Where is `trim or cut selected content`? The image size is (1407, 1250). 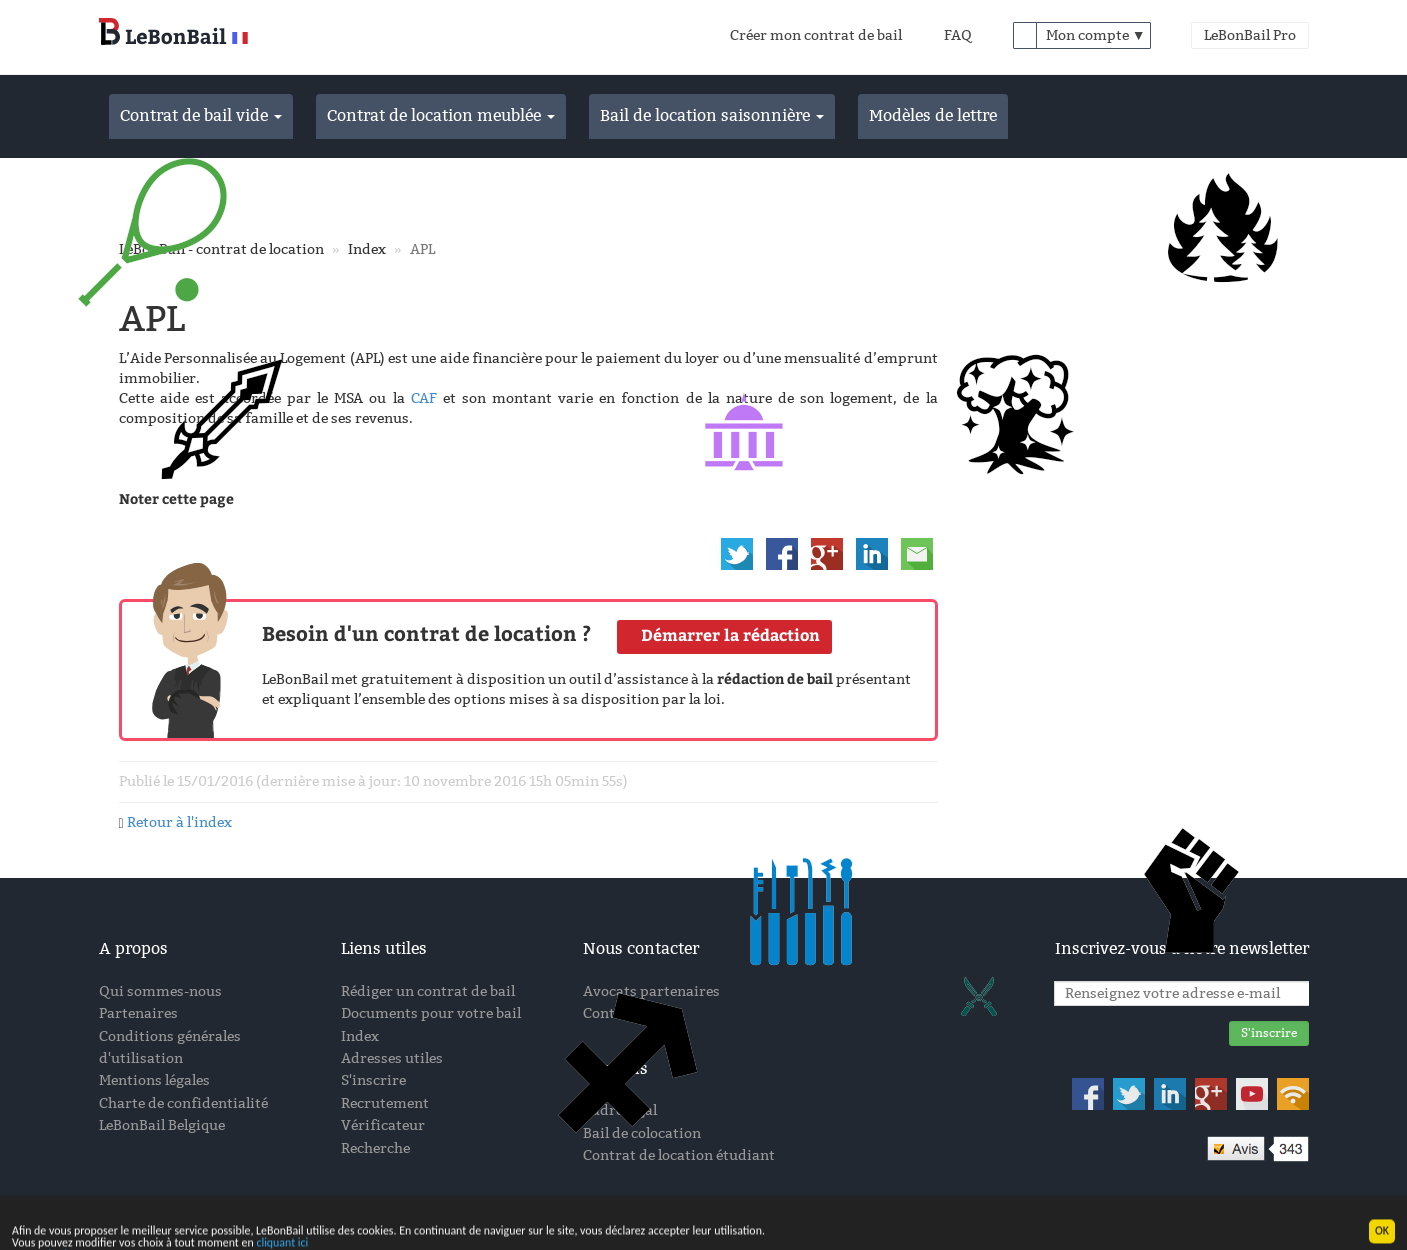 trim or cut selected content is located at coordinates (979, 996).